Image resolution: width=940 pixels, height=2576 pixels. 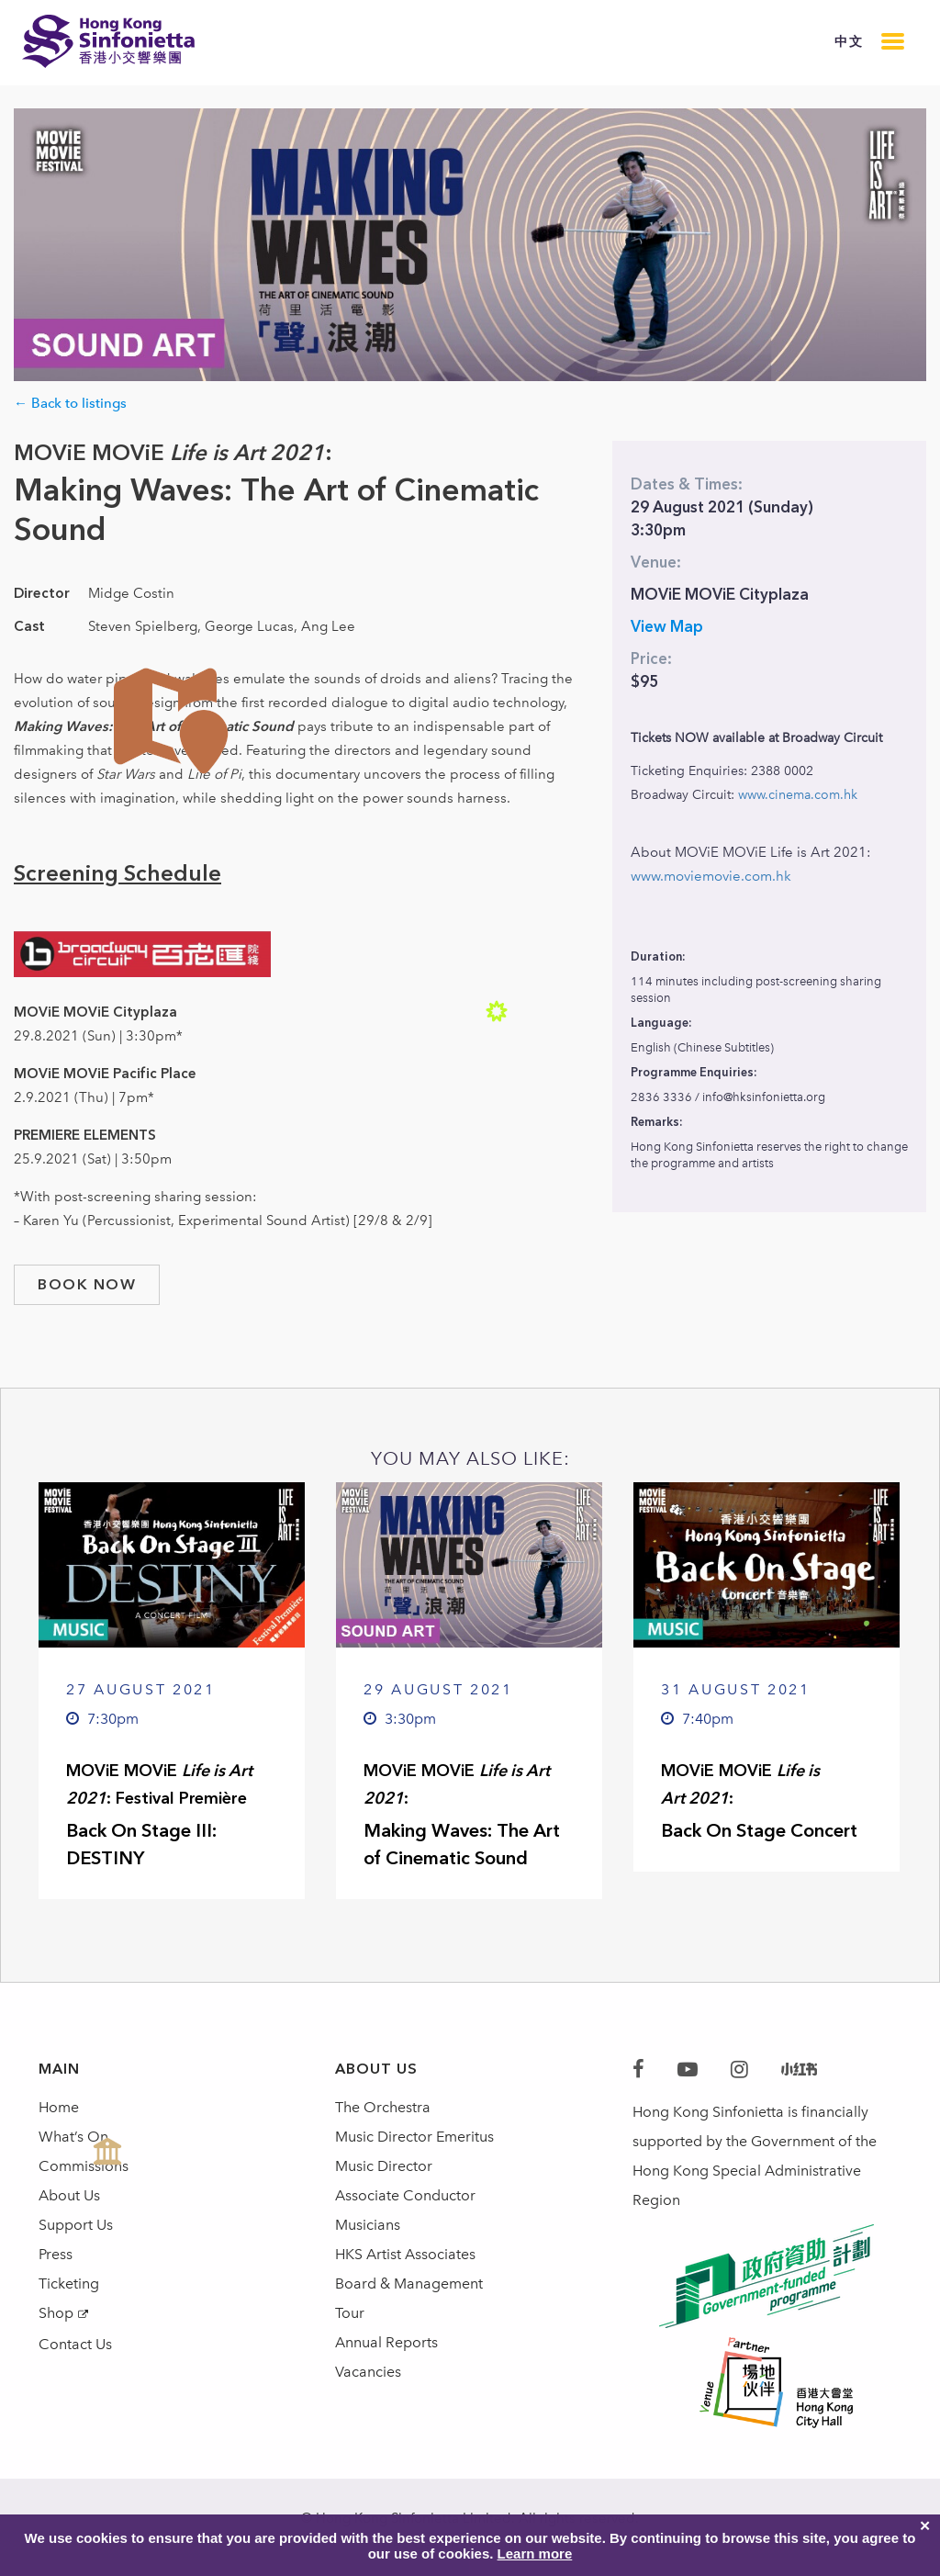 What do you see at coordinates (497, 1011) in the screenshot?
I see `represents the Bahá'í faith symbol` at bounding box center [497, 1011].